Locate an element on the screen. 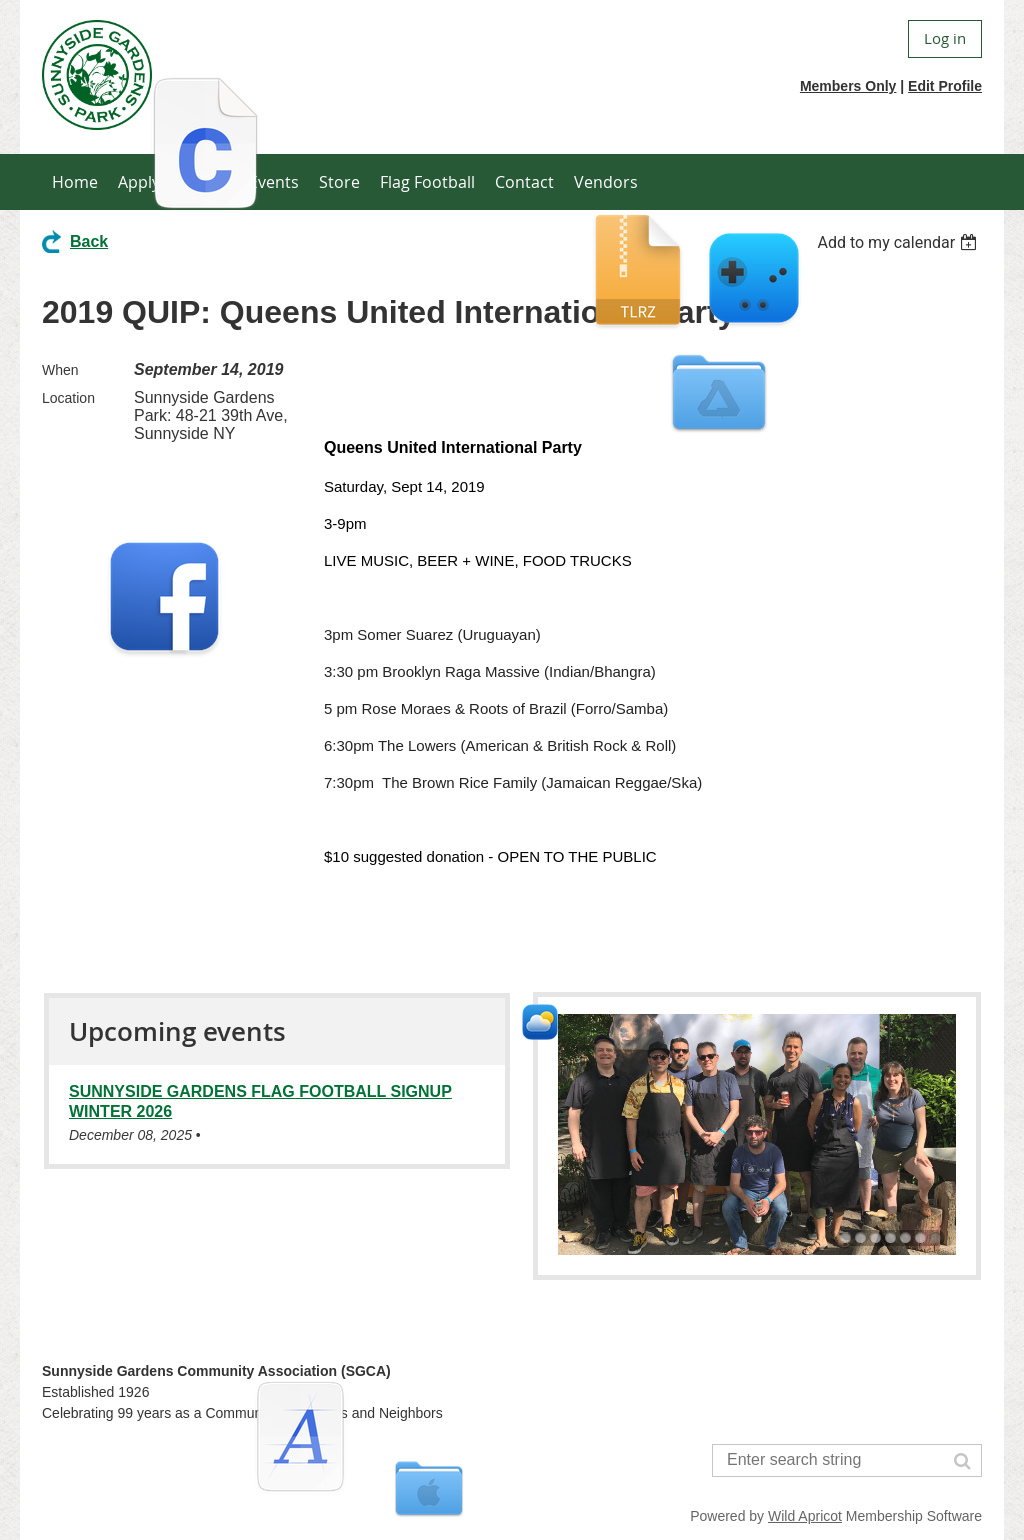  open apple system folder is located at coordinates (429, 1488).